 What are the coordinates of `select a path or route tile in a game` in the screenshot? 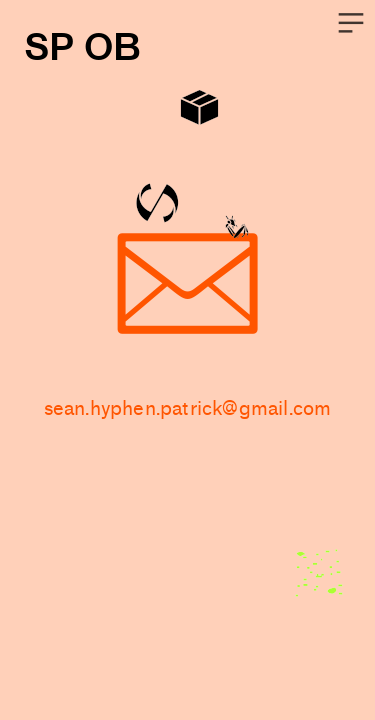 It's located at (319, 573).